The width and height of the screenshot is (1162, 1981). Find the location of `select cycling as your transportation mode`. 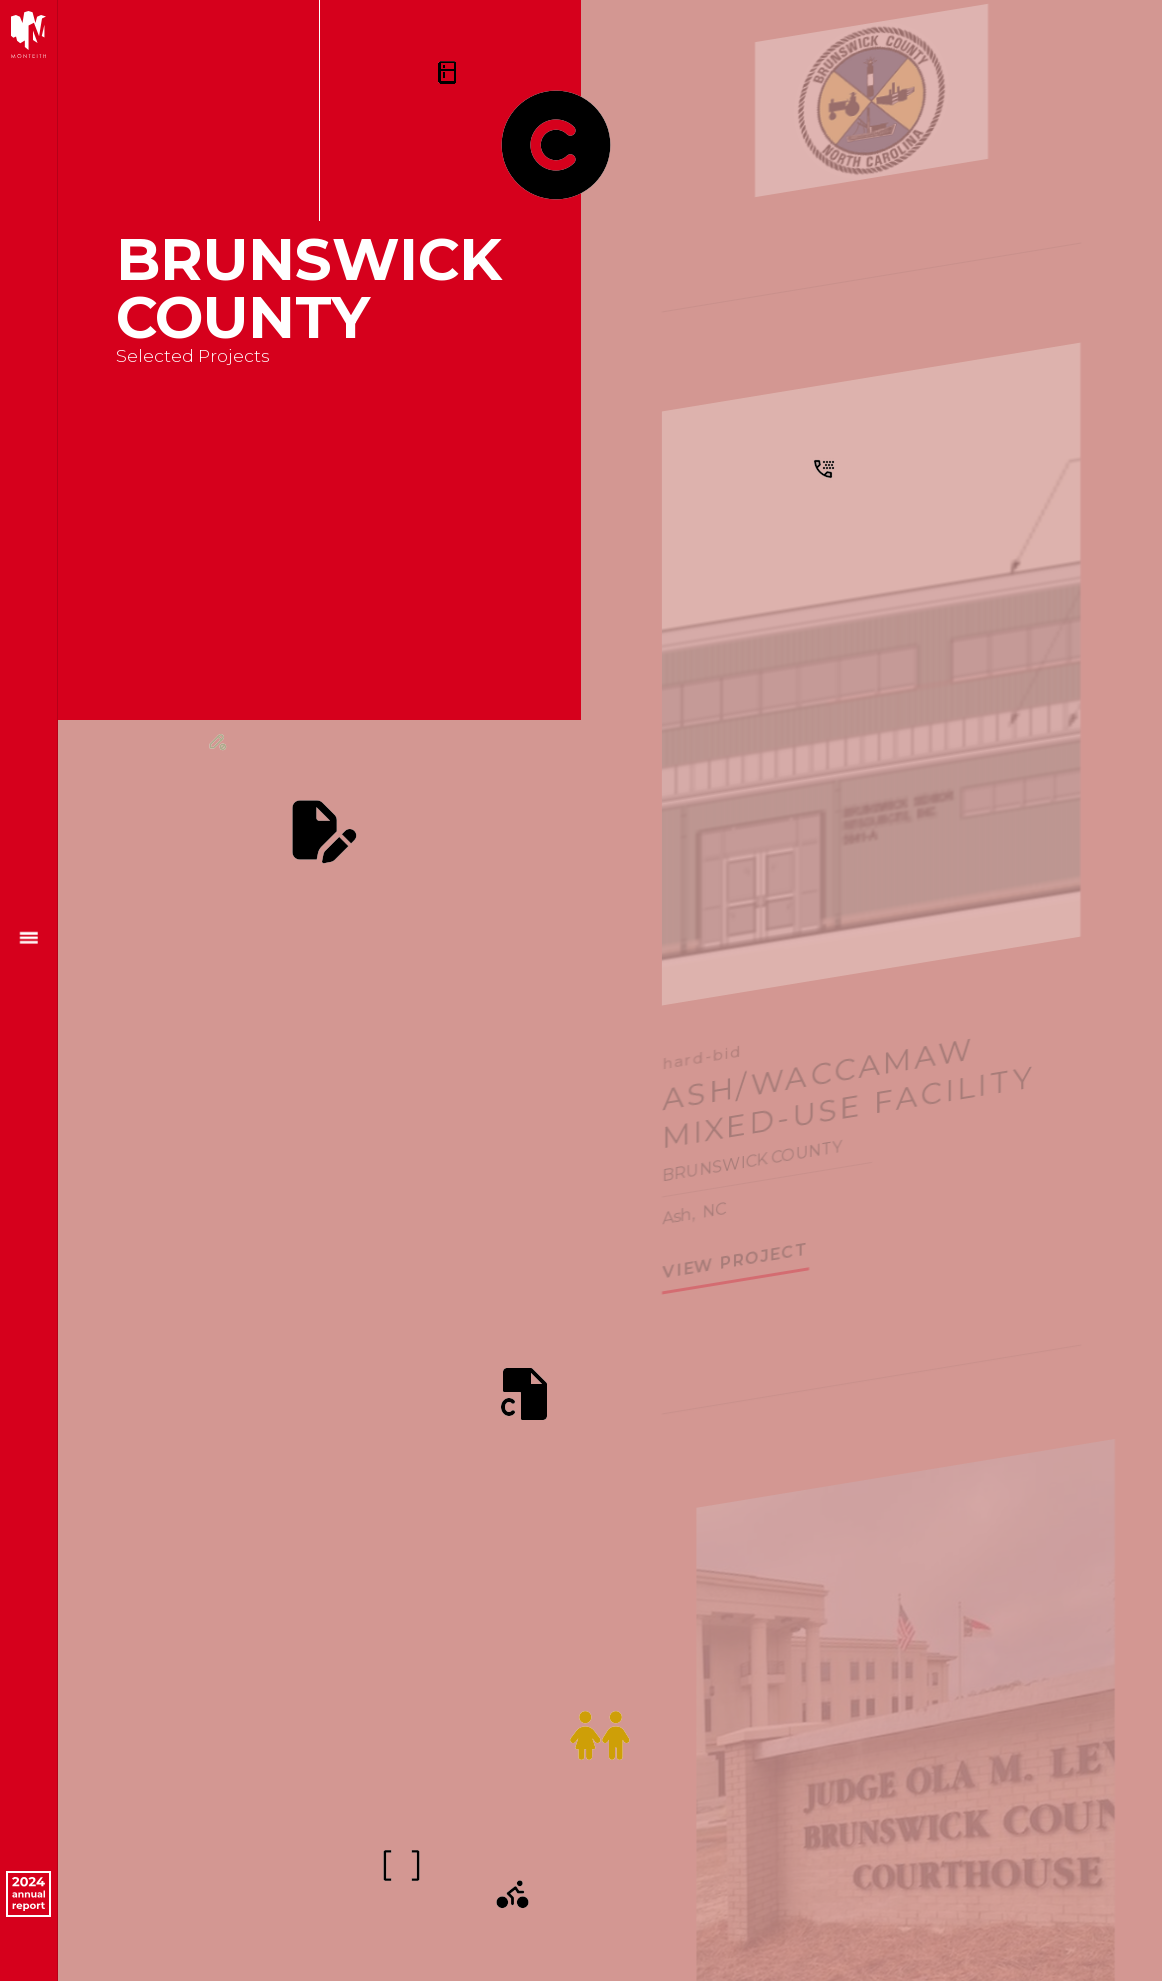

select cycling as your transportation mode is located at coordinates (512, 1893).